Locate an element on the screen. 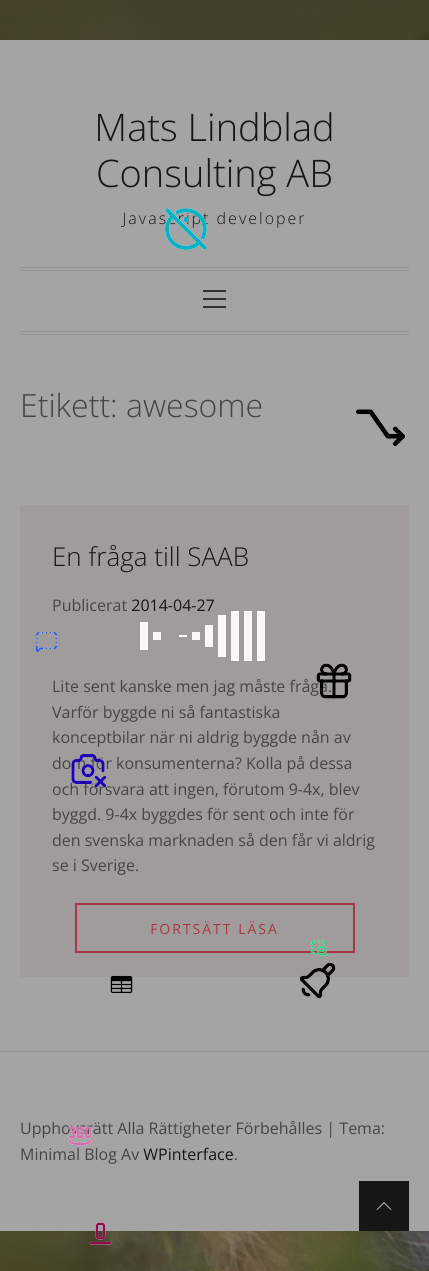 The height and width of the screenshot is (1271, 429). indicates a declining trend or decrease in value is located at coordinates (380, 426).